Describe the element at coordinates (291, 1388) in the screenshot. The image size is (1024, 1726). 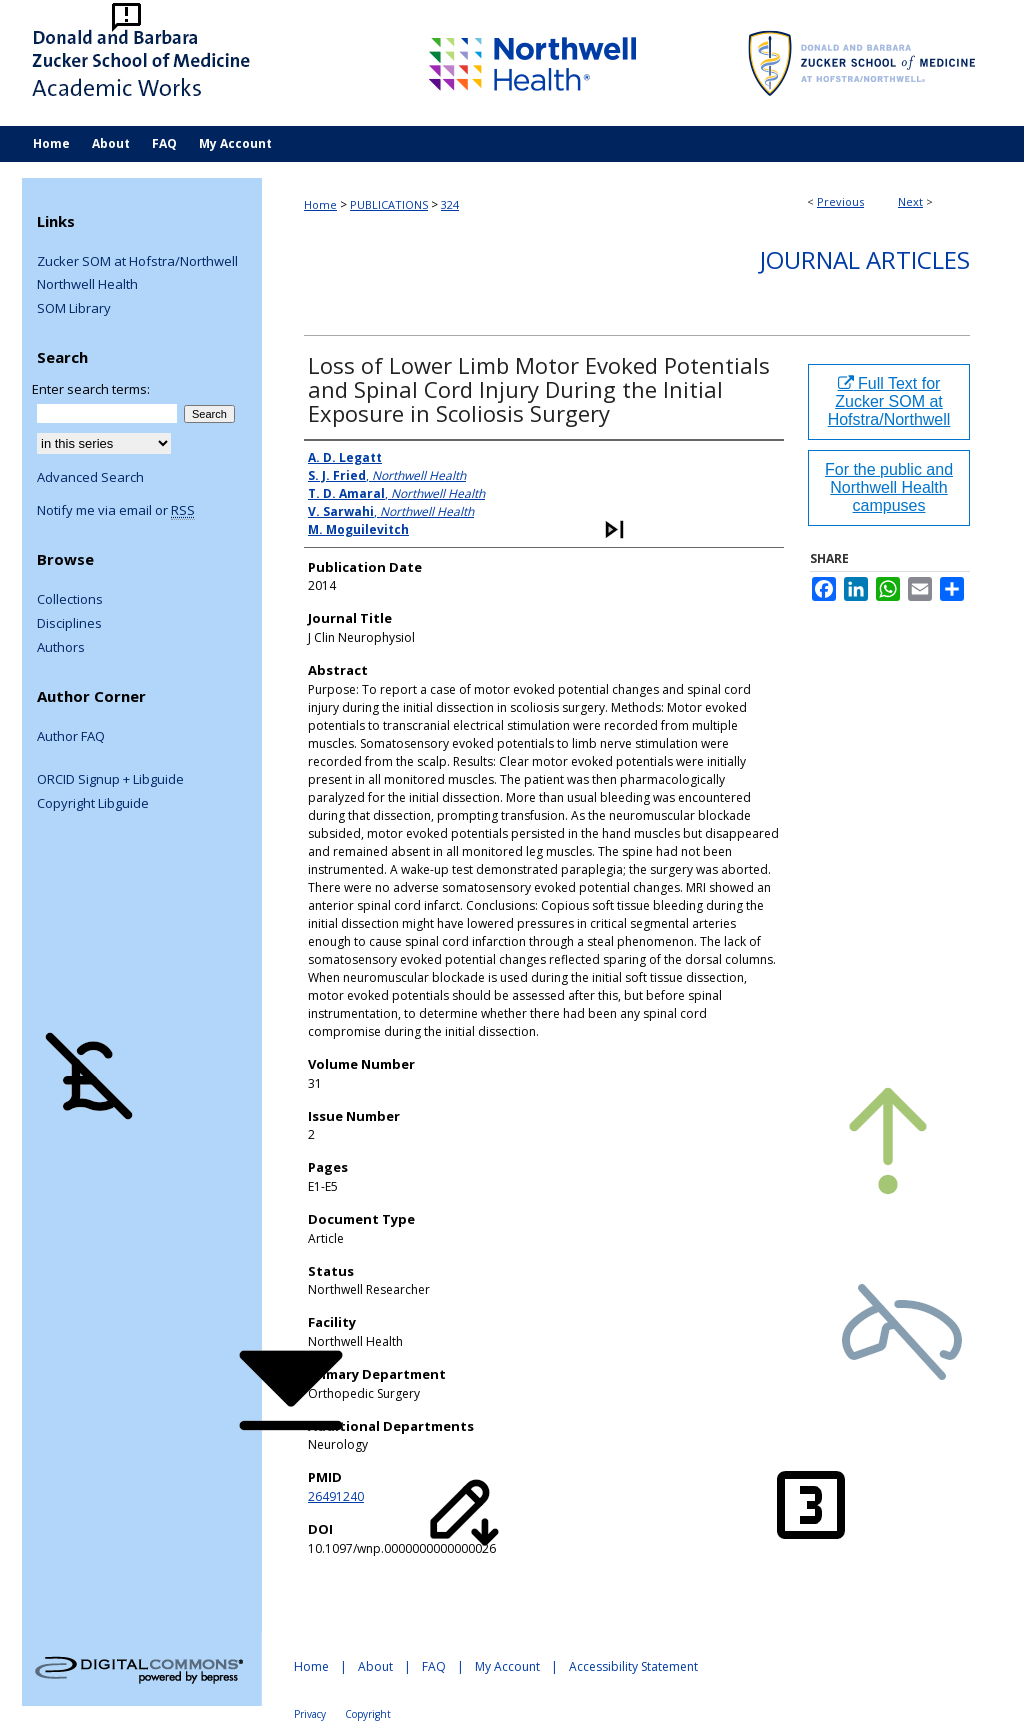
I see `scroll to bottom of page or content` at that location.